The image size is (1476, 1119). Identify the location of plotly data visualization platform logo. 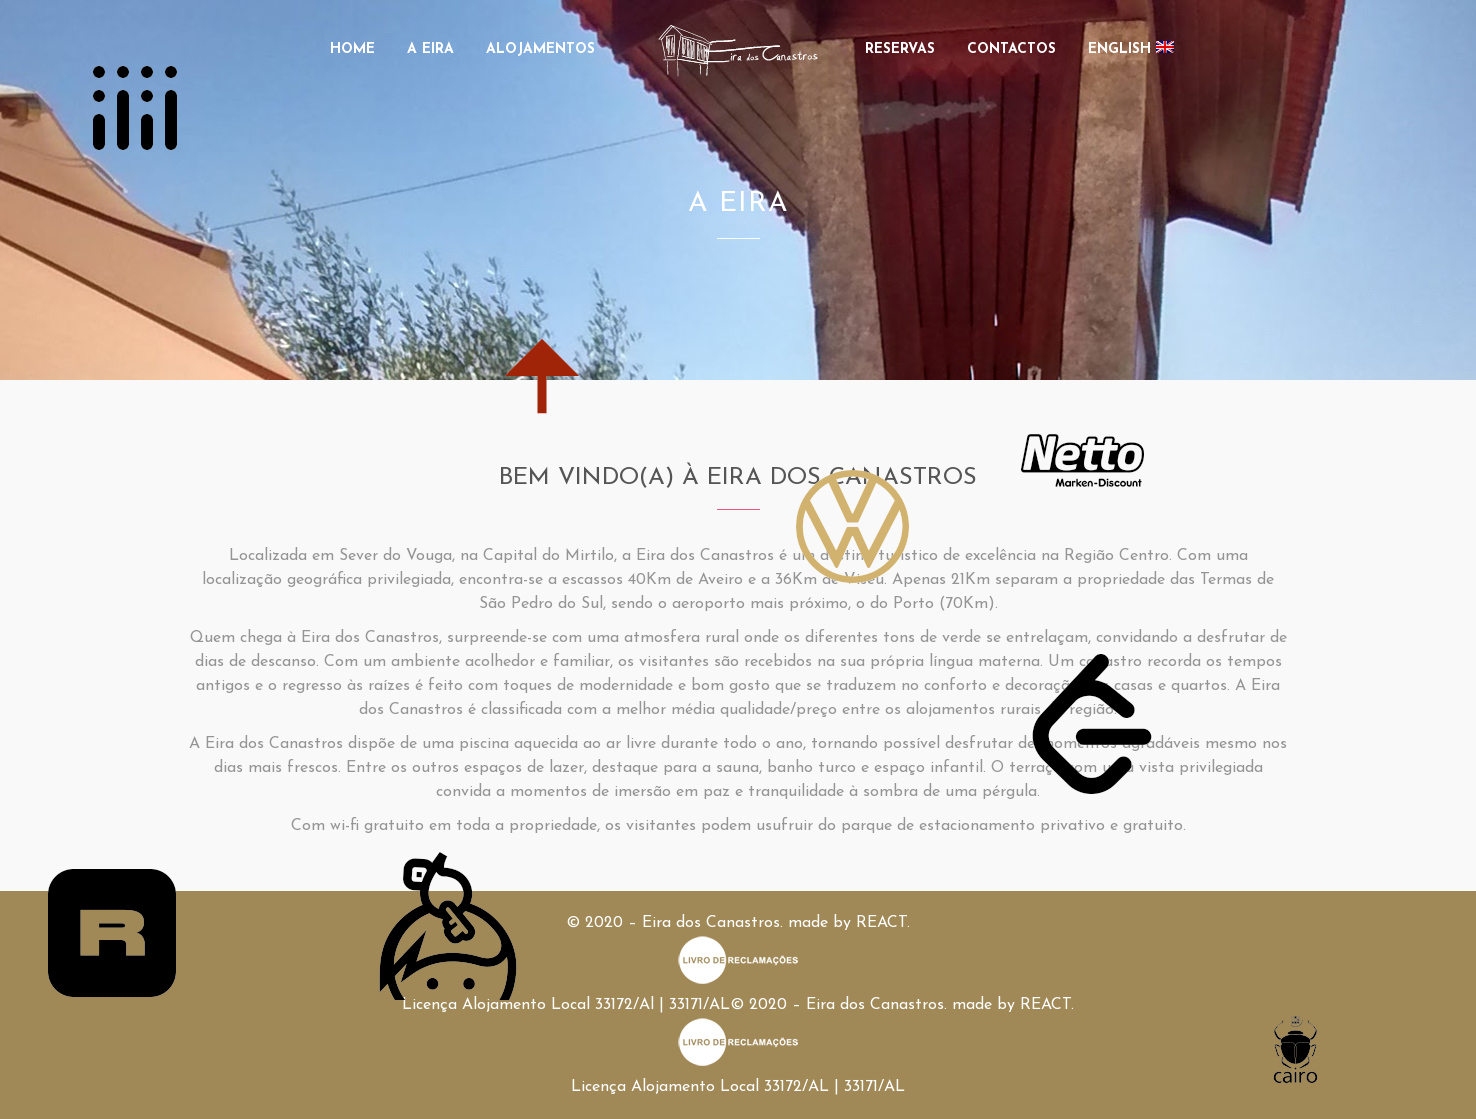
(135, 108).